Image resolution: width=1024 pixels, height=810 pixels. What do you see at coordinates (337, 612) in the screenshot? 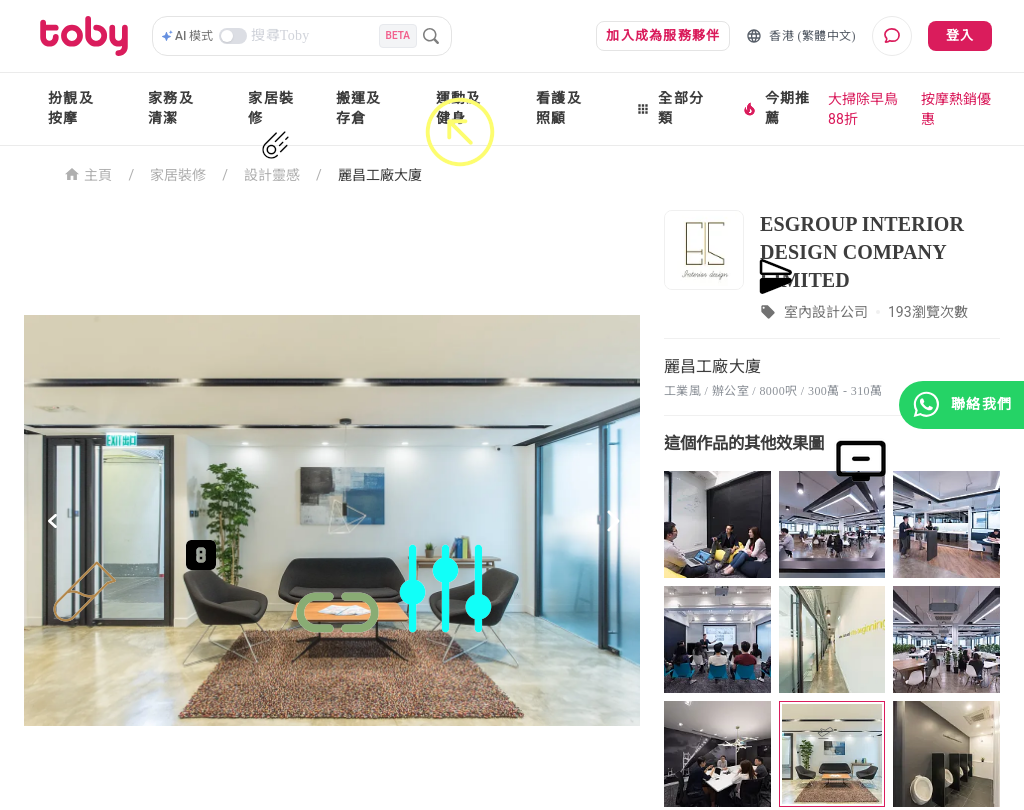
I see `unlink or disconnect a shared item` at bounding box center [337, 612].